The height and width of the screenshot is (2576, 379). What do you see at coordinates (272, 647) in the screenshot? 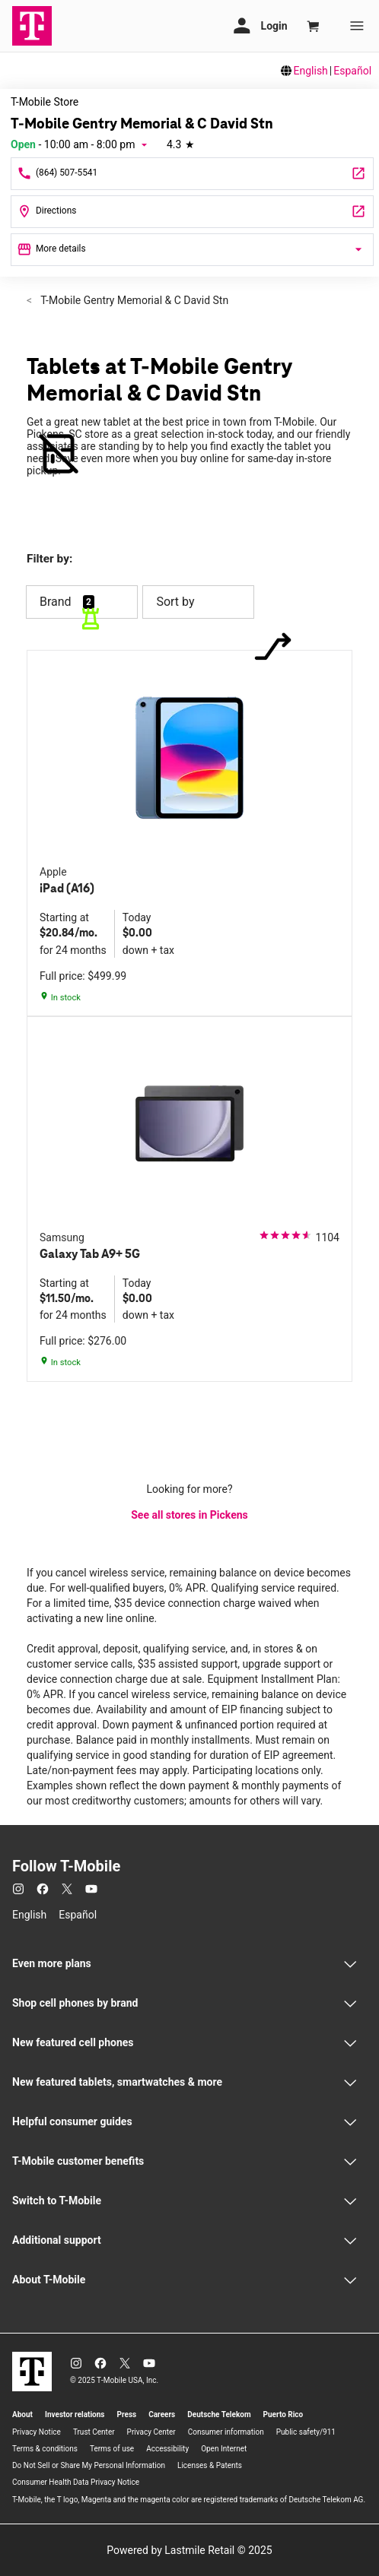
I see `view upward trend or growth` at bounding box center [272, 647].